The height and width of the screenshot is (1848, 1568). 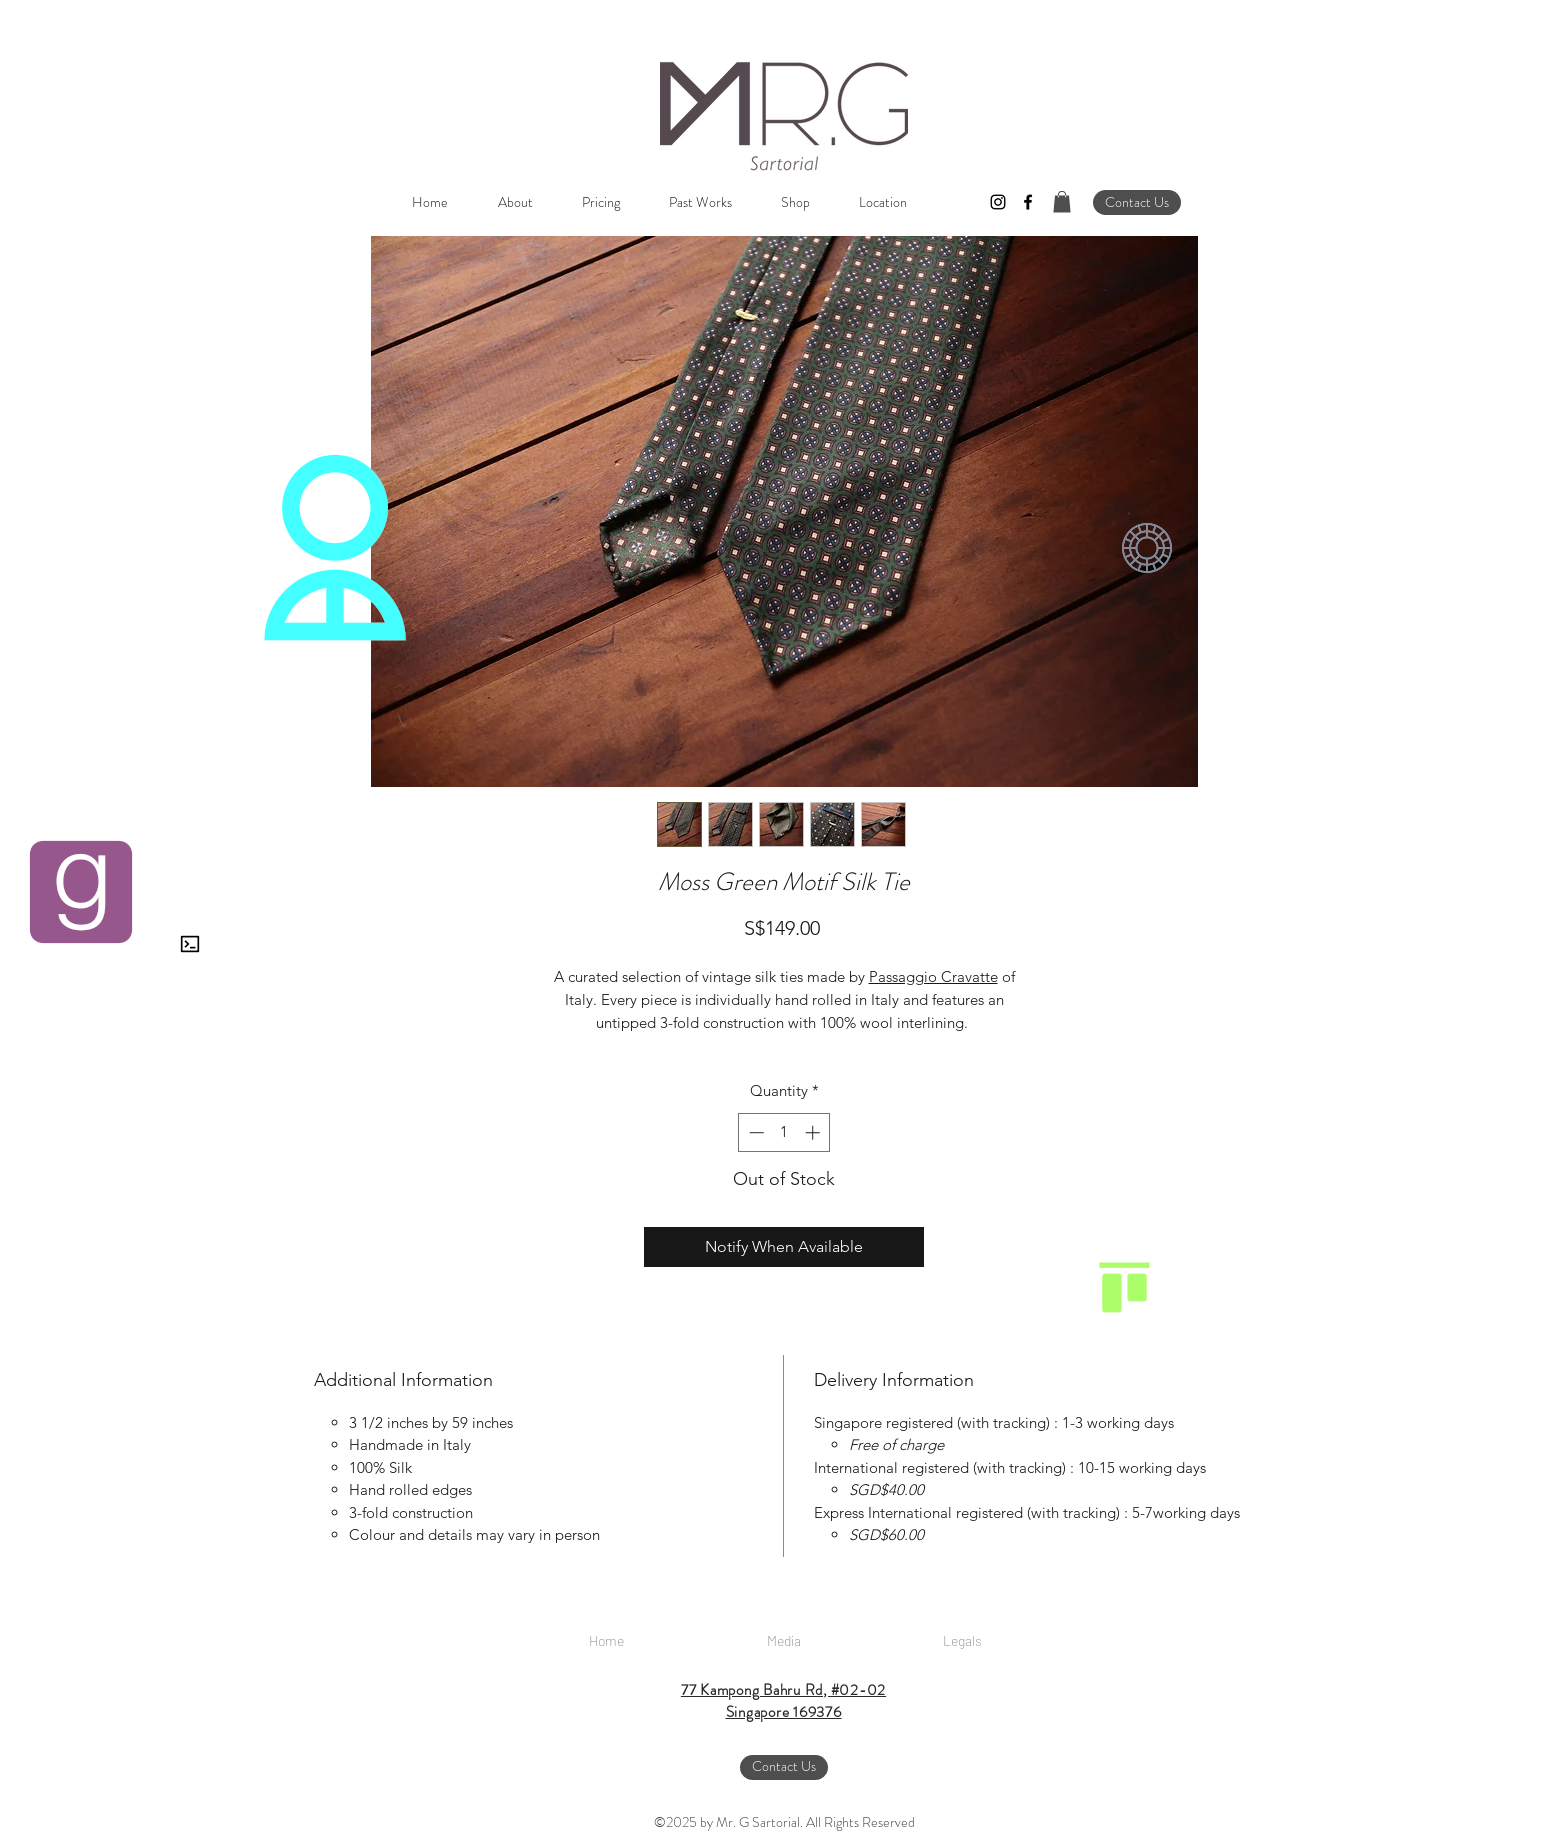 I want to click on align items to the top of the container, so click(x=1124, y=1287).